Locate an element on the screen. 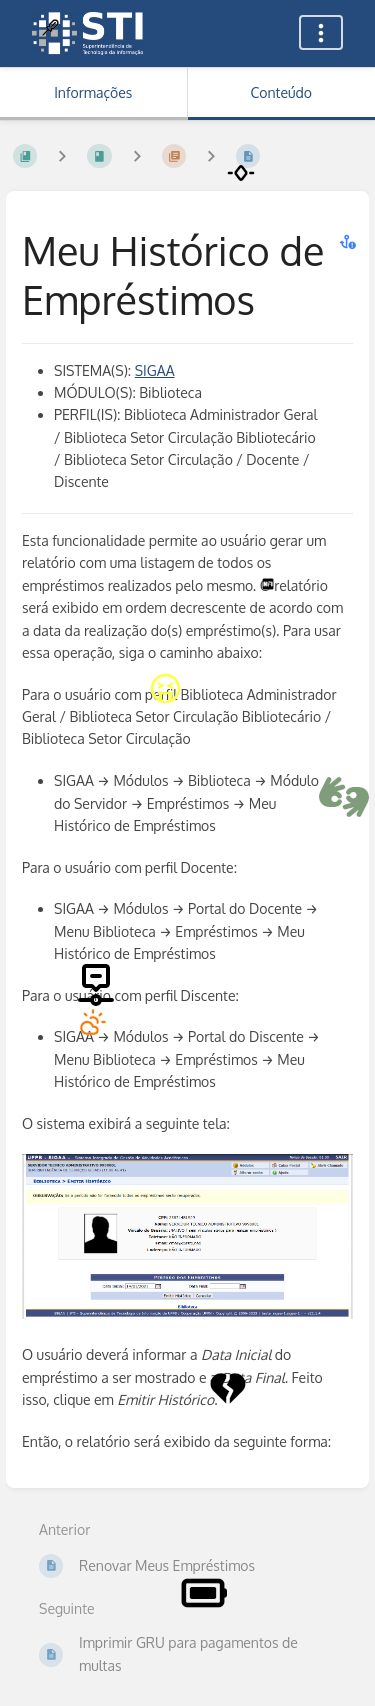 The width and height of the screenshot is (375, 1706). enable sign language interpretation is located at coordinates (344, 797).